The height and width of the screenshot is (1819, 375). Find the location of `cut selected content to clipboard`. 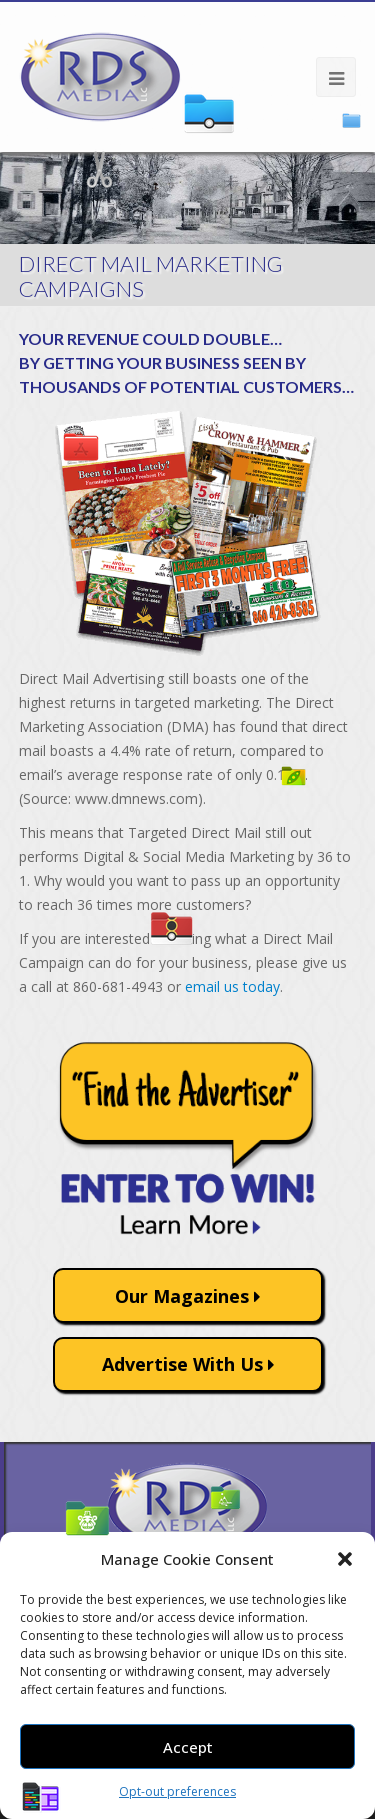

cut selected content to clipboard is located at coordinates (99, 169).